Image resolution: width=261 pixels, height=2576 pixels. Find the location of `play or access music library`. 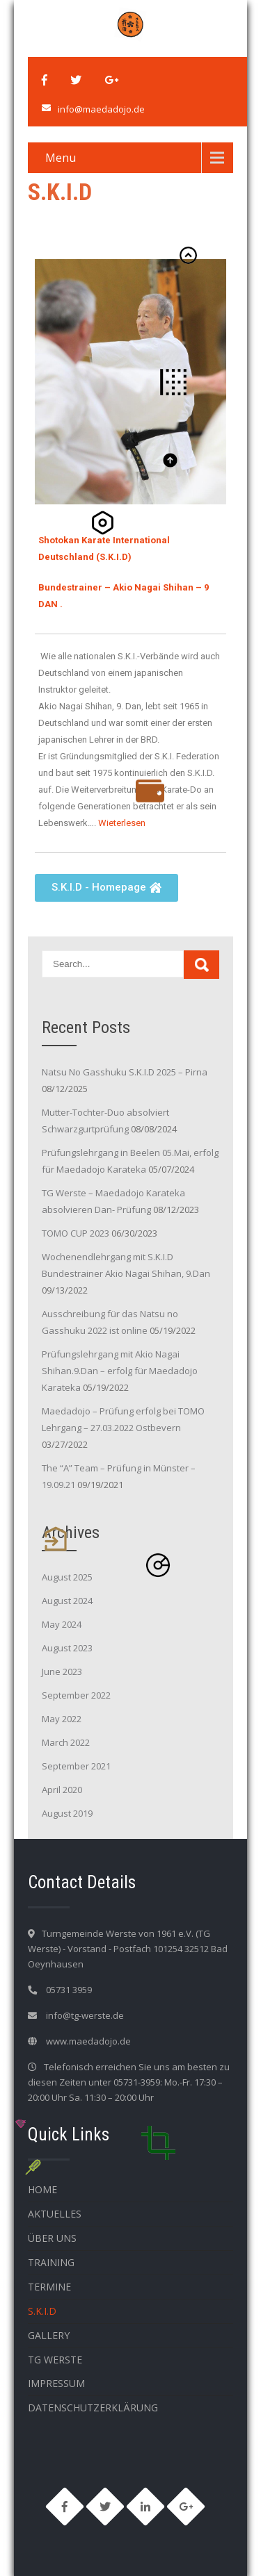

play or access music library is located at coordinates (158, 1565).